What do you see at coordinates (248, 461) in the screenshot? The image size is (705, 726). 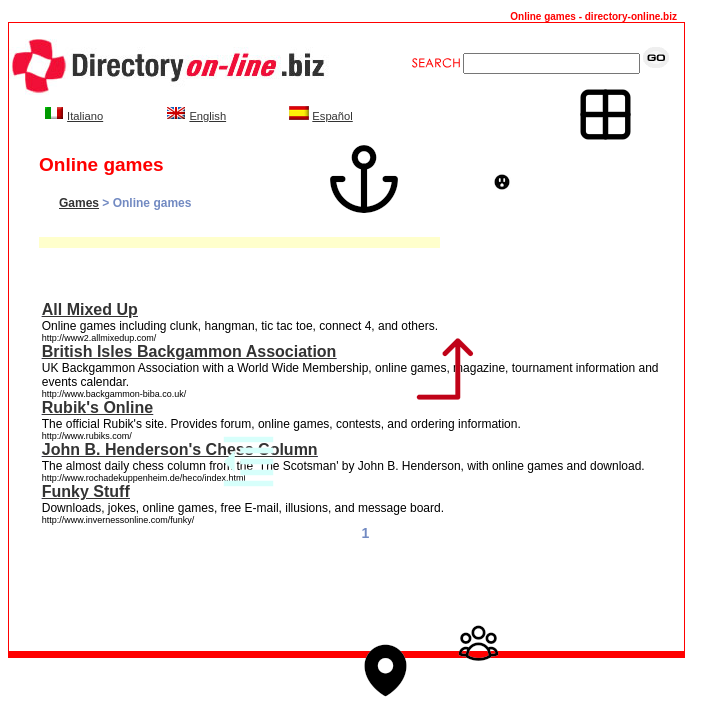 I see `decrease text indentation` at bounding box center [248, 461].